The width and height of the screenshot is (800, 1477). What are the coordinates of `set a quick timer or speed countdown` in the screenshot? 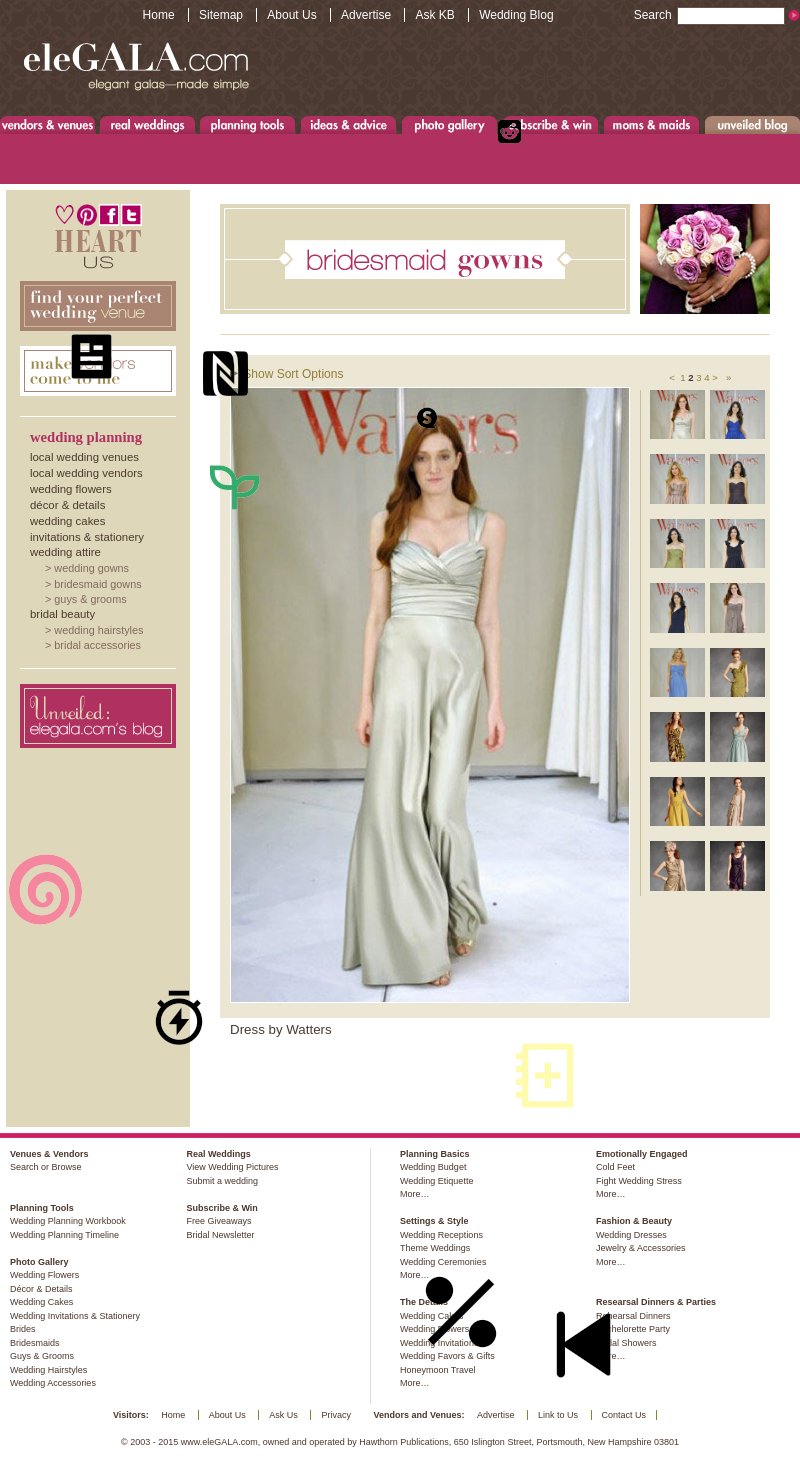 It's located at (179, 1019).